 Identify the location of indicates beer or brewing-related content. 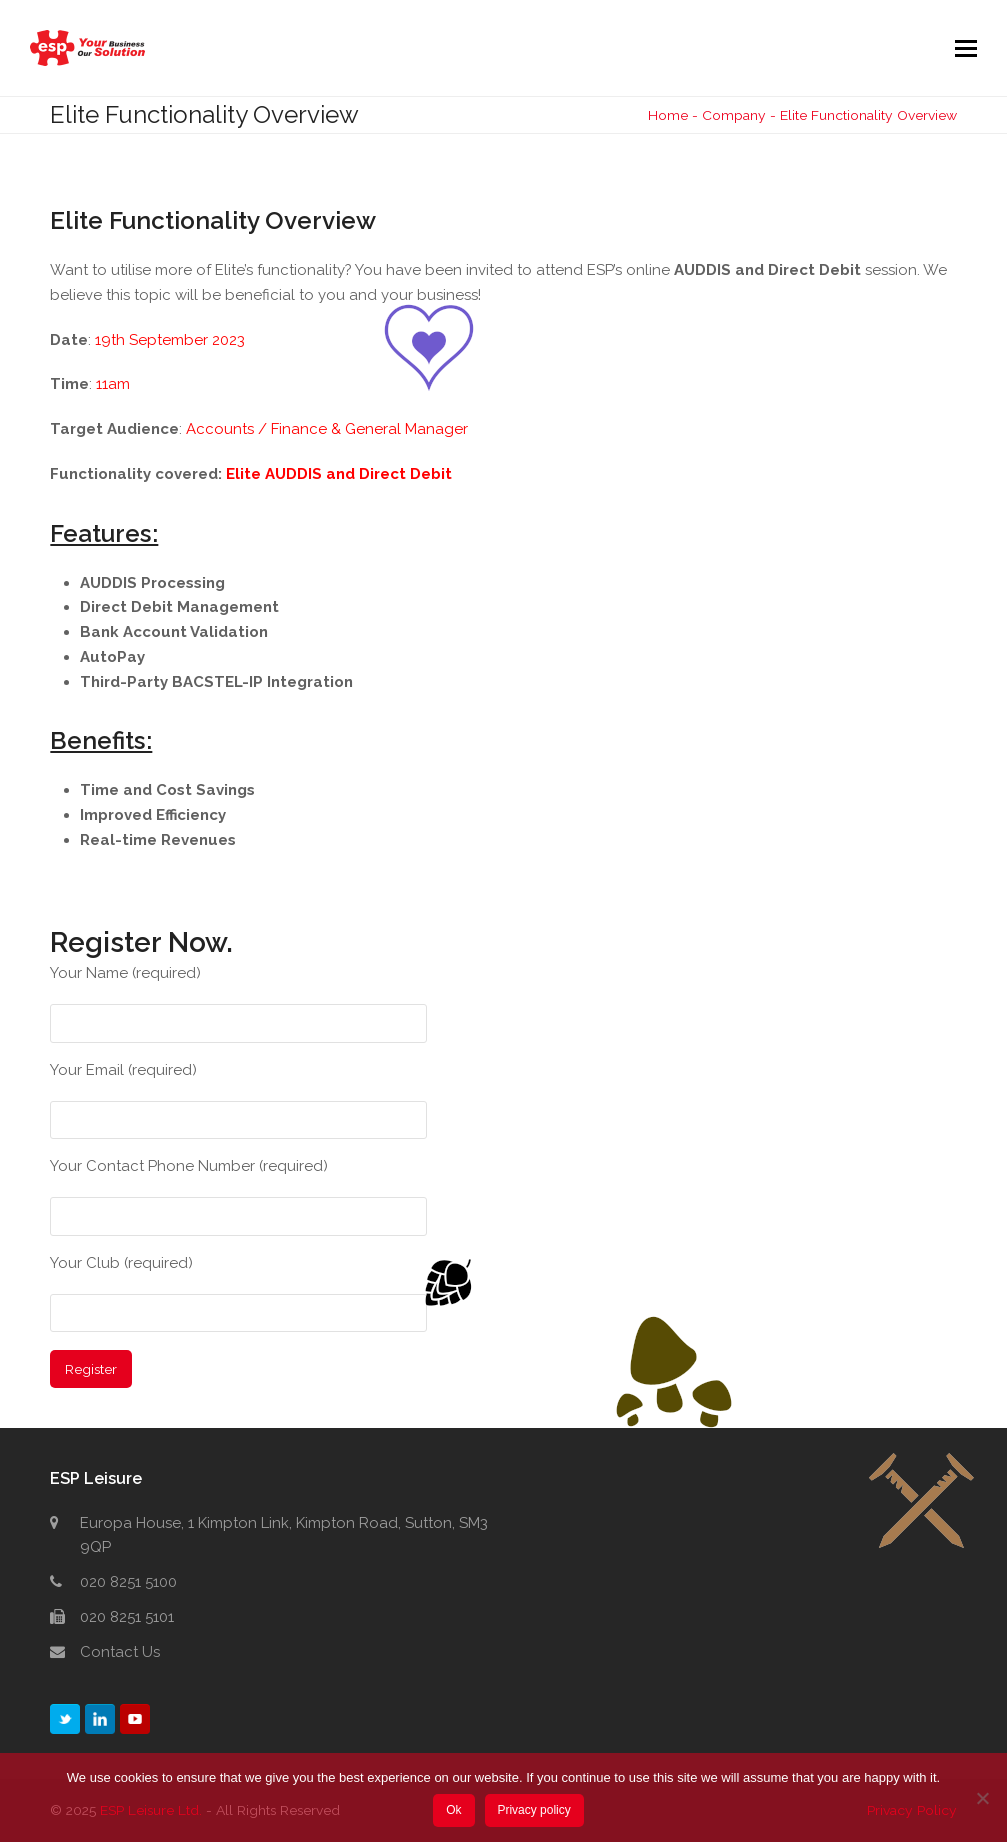
(448, 1282).